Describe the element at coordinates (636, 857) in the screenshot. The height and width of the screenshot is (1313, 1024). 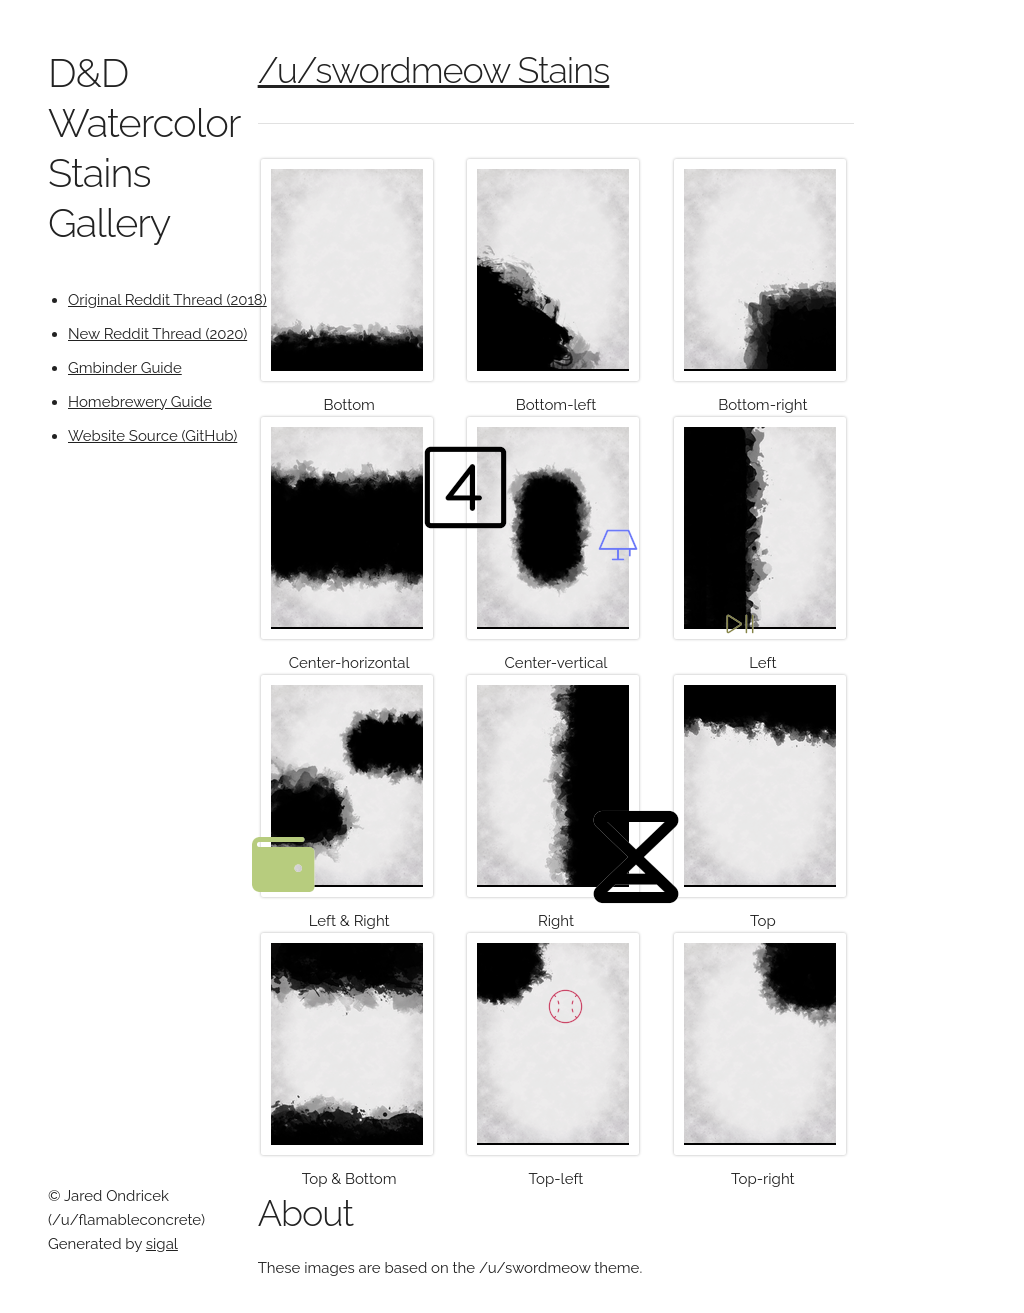
I see `indicates time is running low or nearly expired` at that location.